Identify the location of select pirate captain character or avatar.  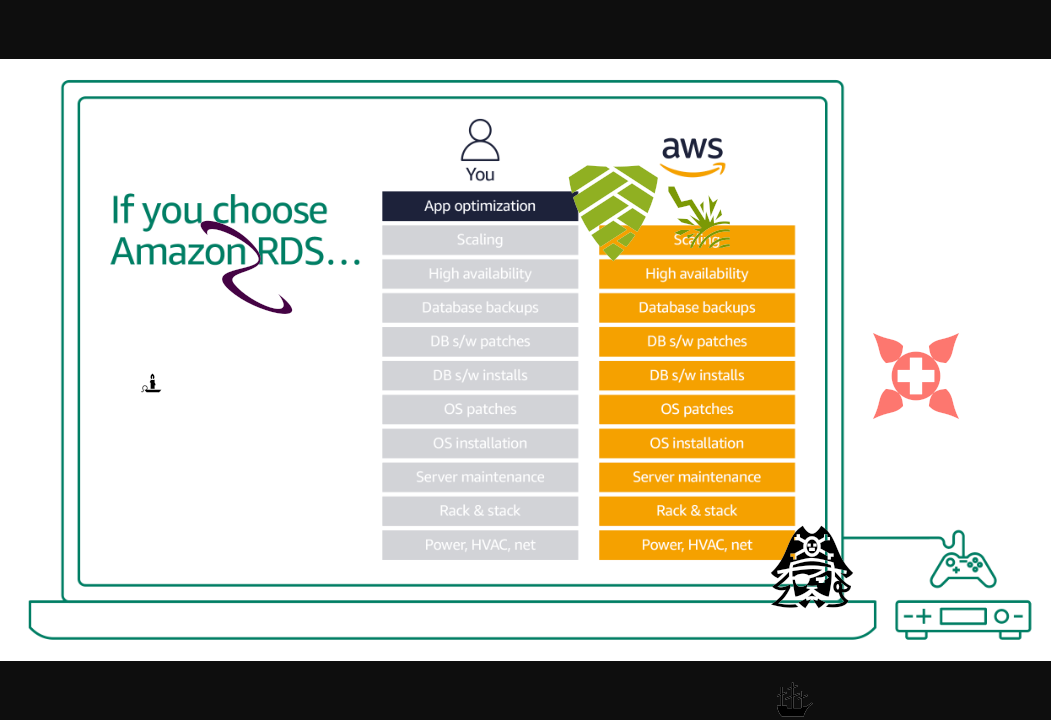
(812, 567).